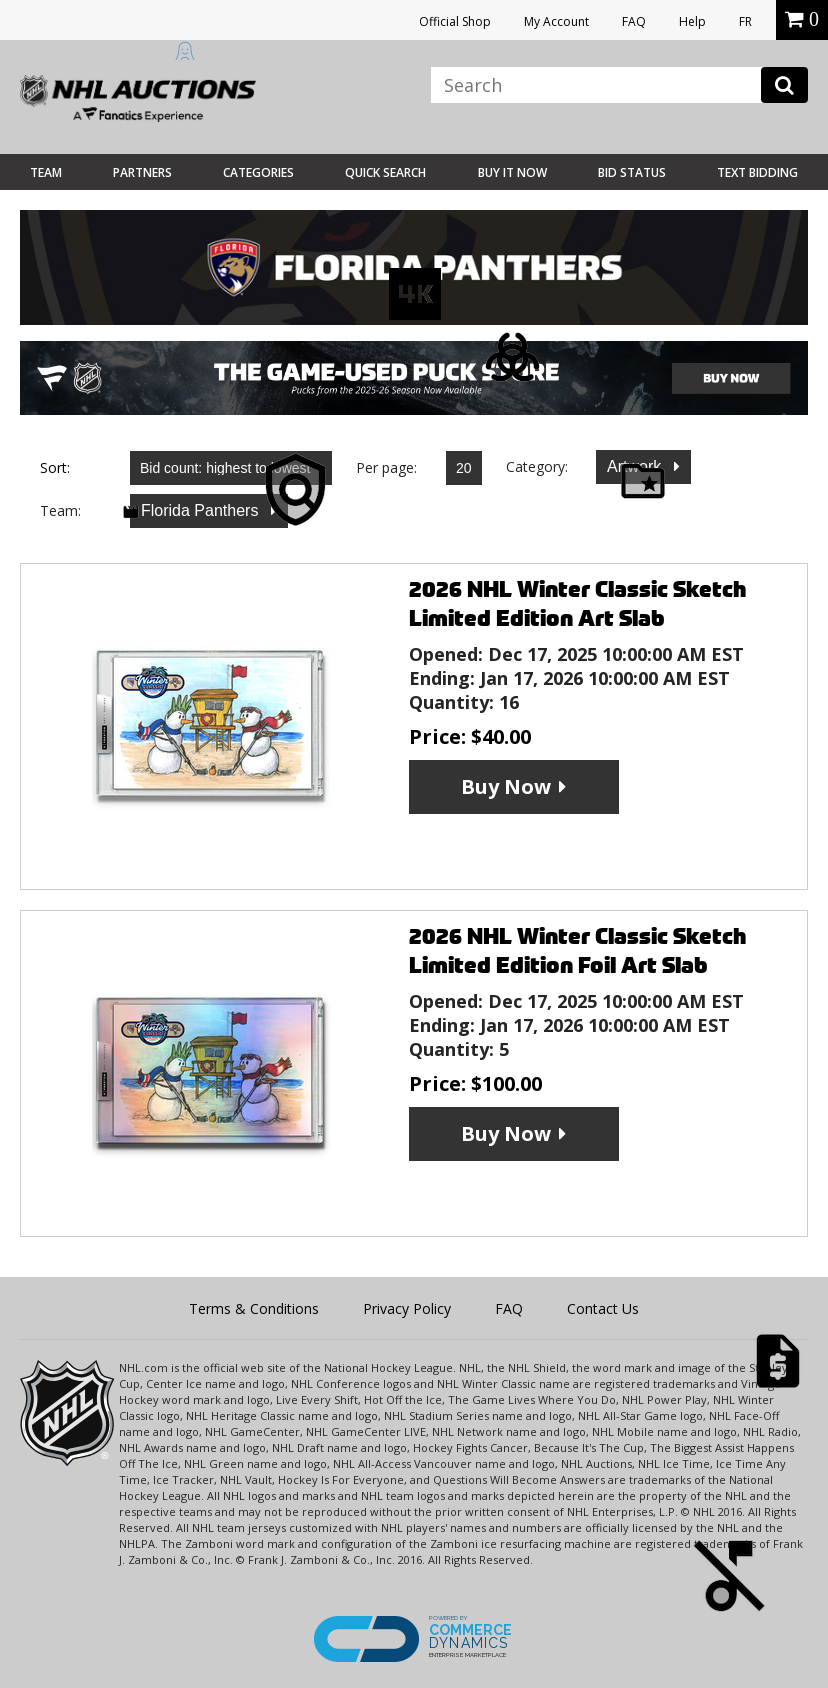 The image size is (828, 1688). I want to click on access starred or favorite folders, so click(643, 481).